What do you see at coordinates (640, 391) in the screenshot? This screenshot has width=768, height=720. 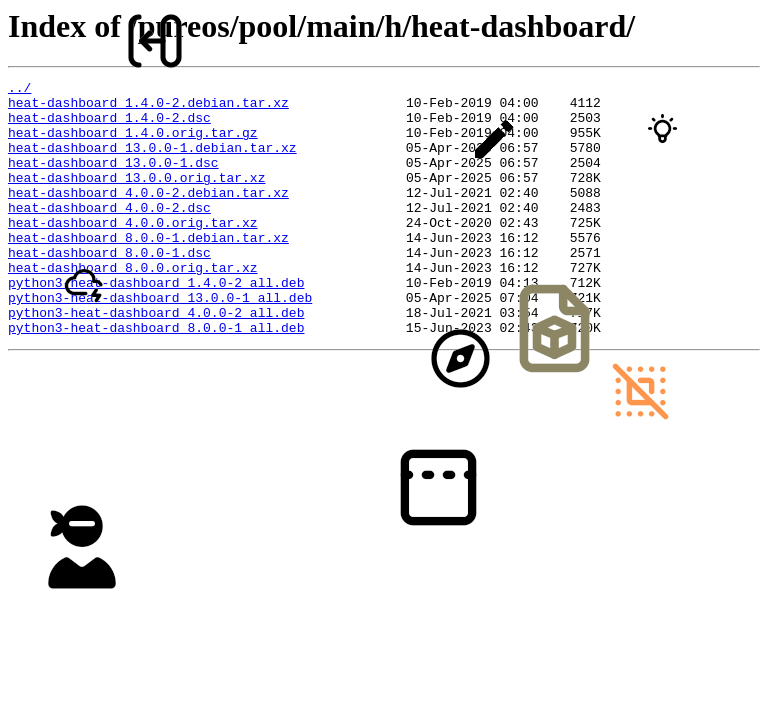 I see `deselect all items` at bounding box center [640, 391].